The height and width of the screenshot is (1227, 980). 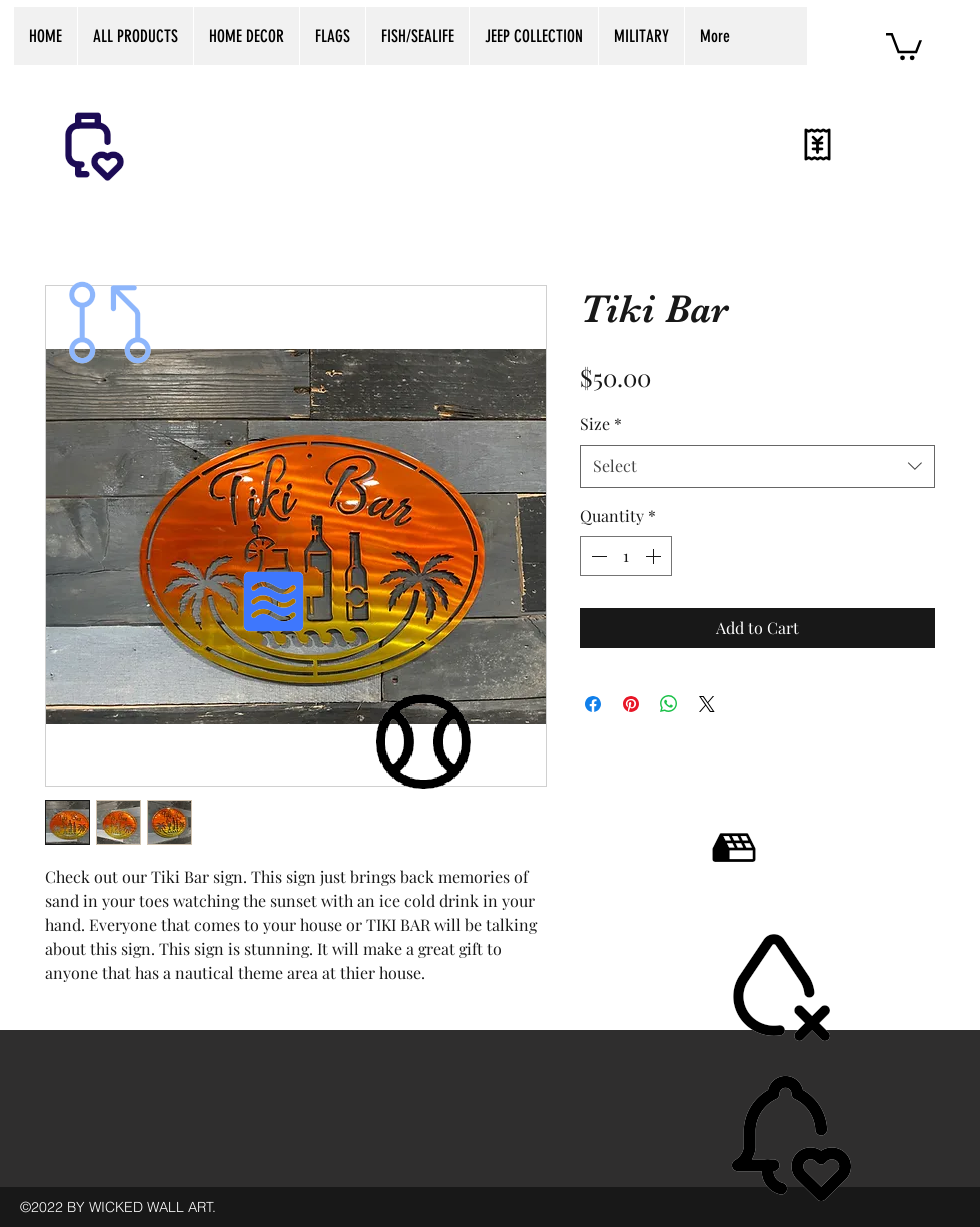 What do you see at coordinates (106, 322) in the screenshot?
I see `create a new pull request` at bounding box center [106, 322].